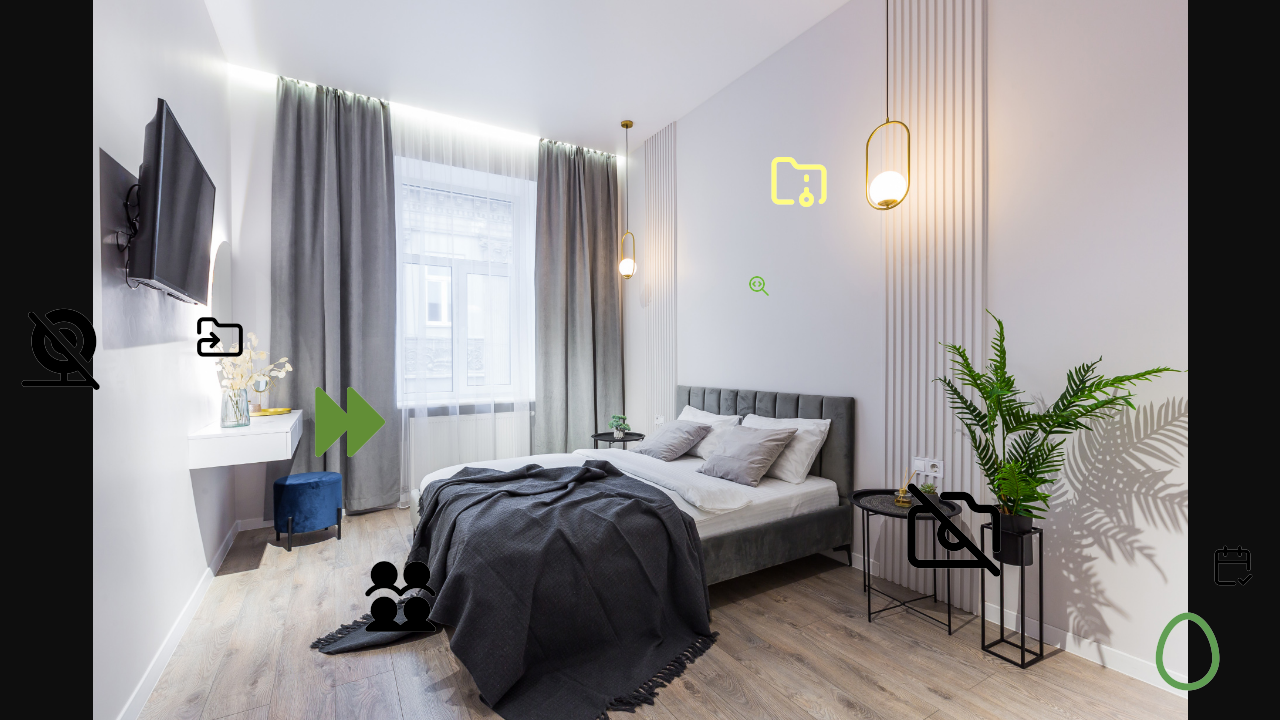 Image resolution: width=1280 pixels, height=720 pixels. Describe the element at coordinates (1232, 565) in the screenshot. I see `confirm or complete a scheduled event` at that location.